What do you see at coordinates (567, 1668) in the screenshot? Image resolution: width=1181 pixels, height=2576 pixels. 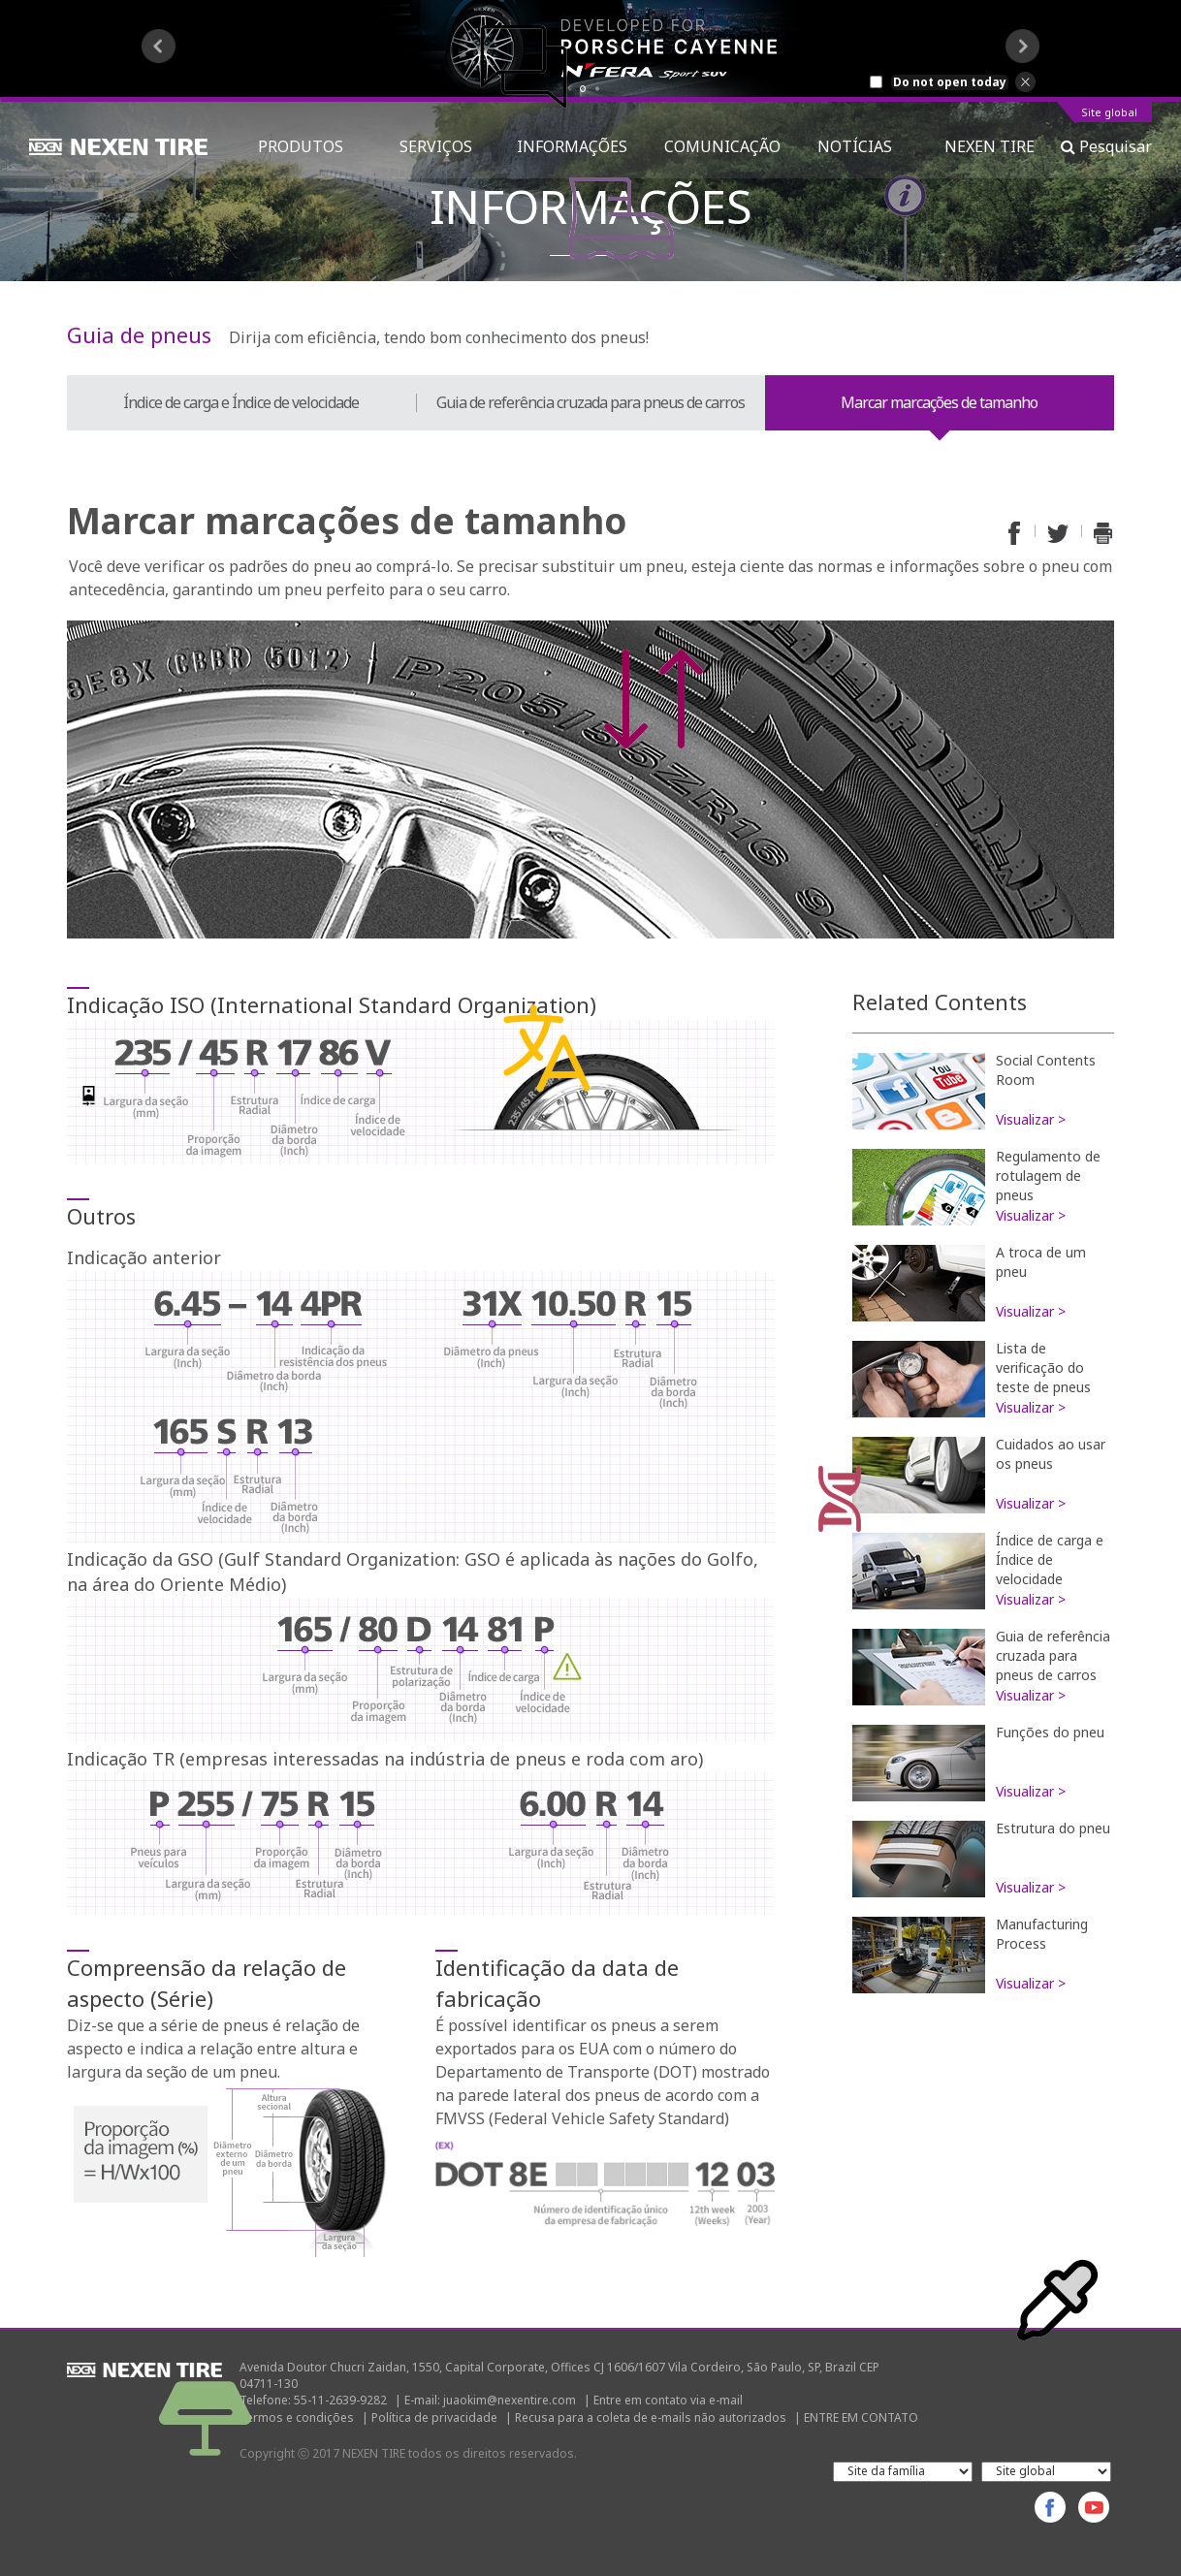 I see `indicates a warning or caution state` at bounding box center [567, 1668].